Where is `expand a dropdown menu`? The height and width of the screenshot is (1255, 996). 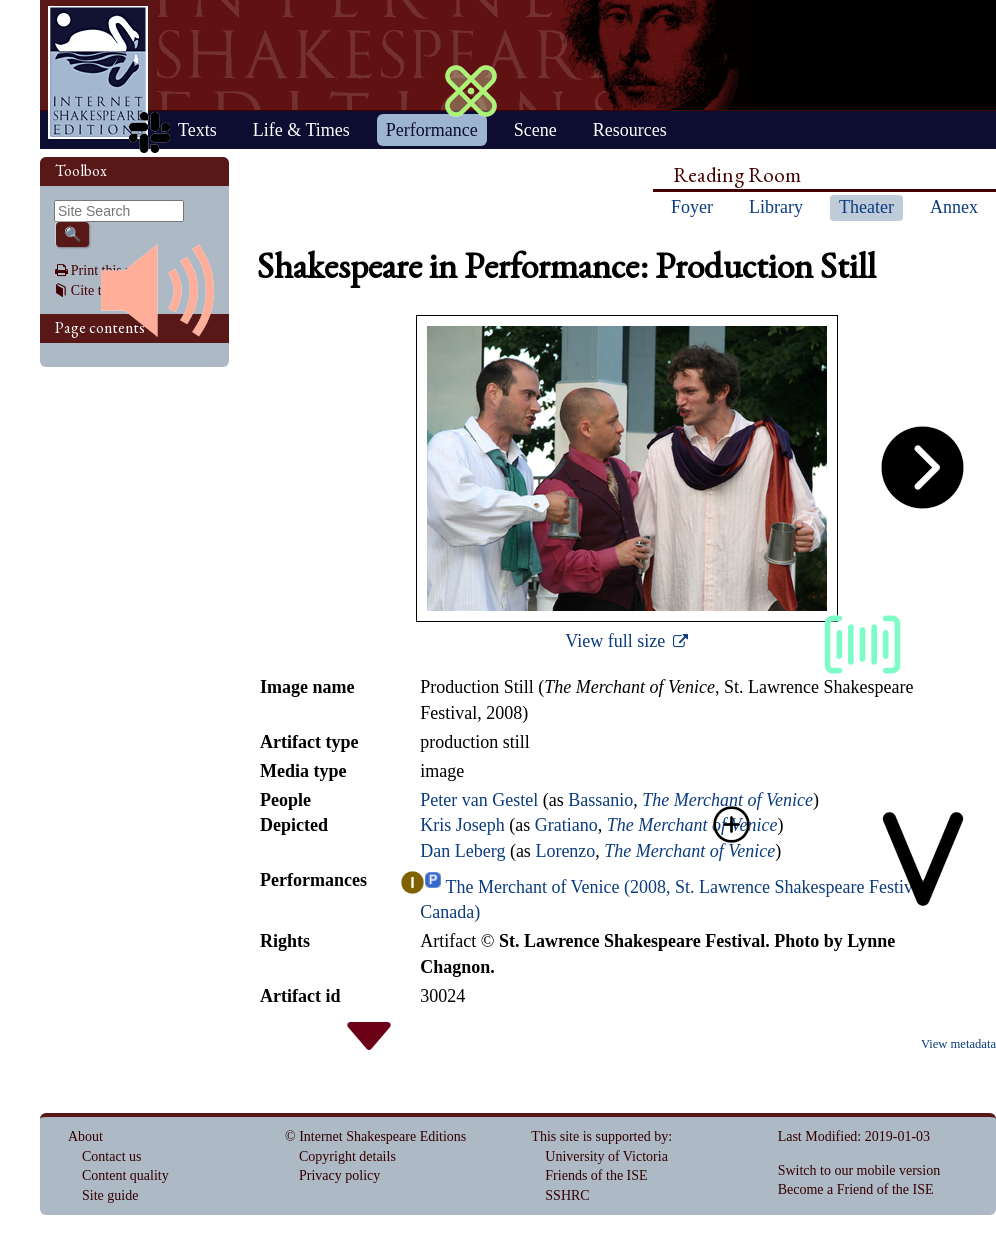
expand a dropdown menu is located at coordinates (369, 1036).